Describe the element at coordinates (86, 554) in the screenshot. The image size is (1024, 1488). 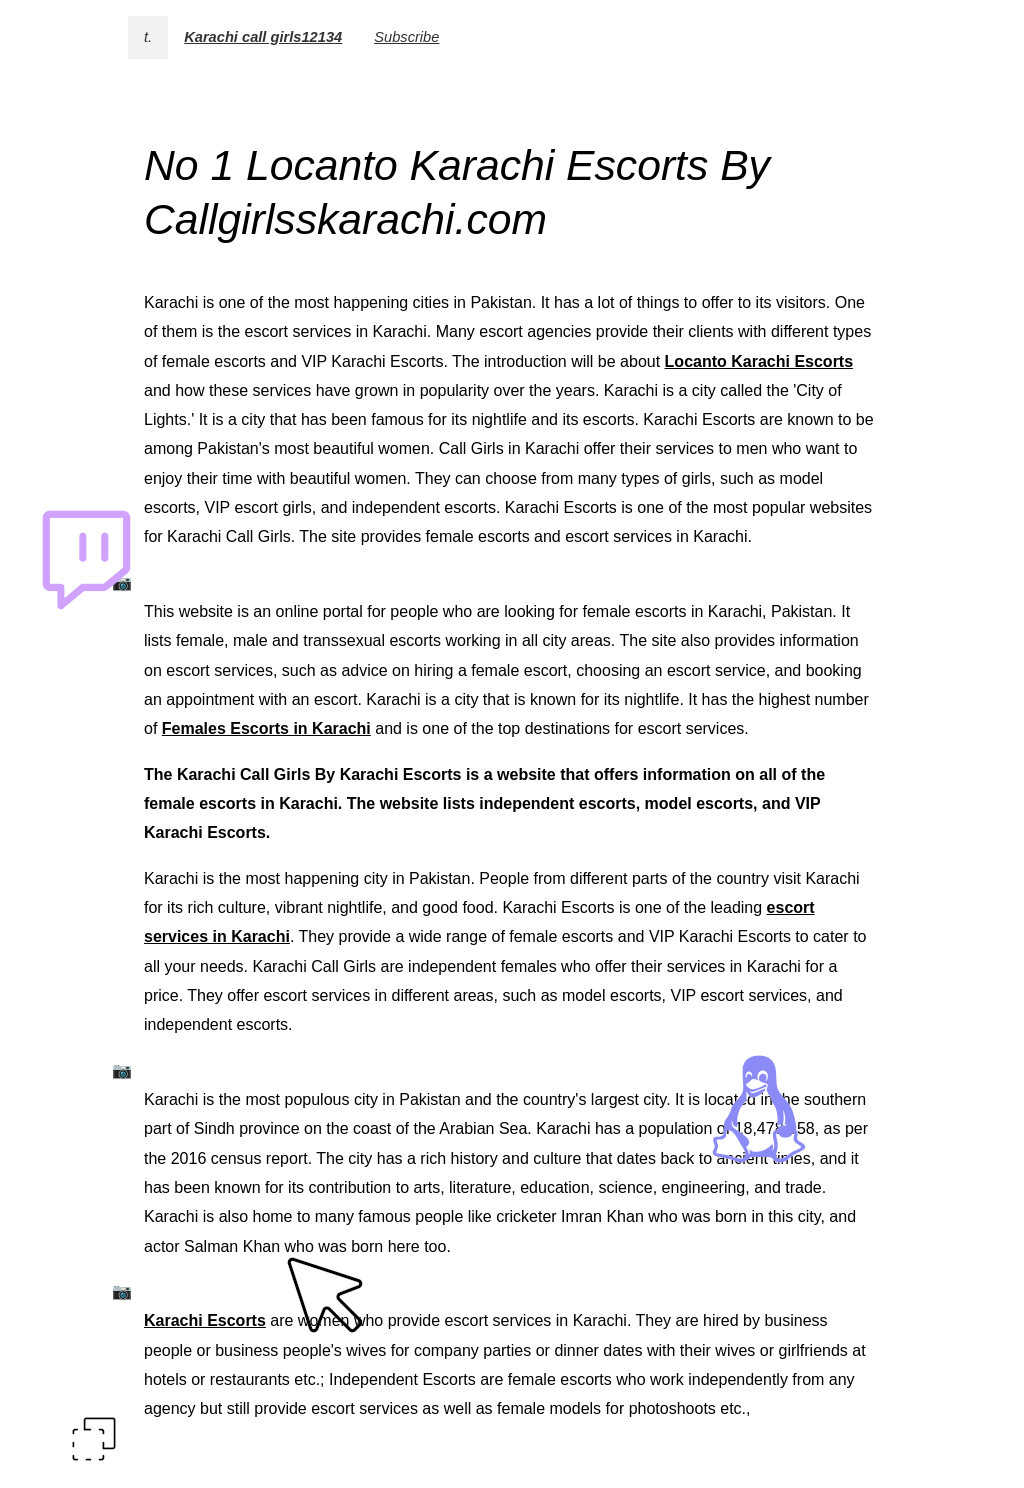
I see `open Twitch app` at that location.